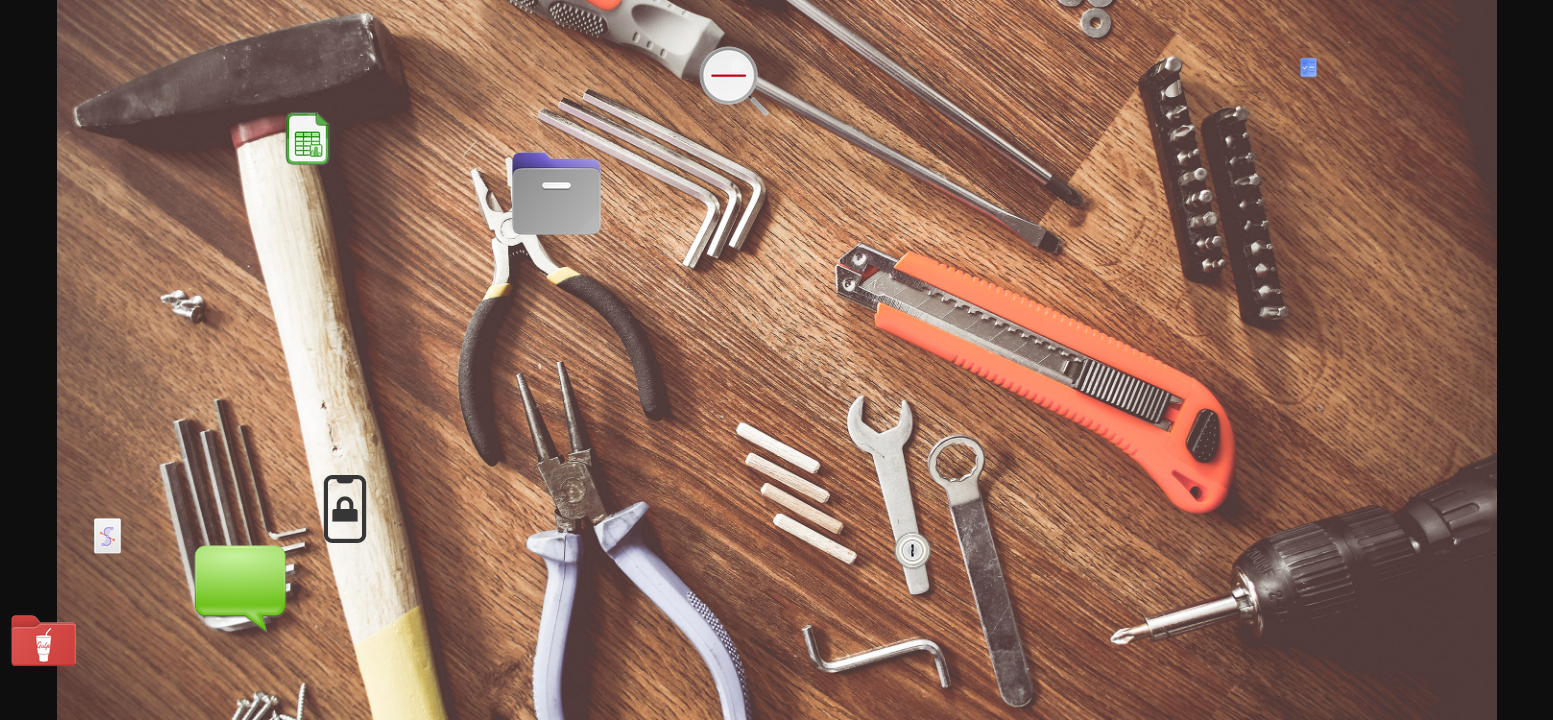 The width and height of the screenshot is (1553, 720). What do you see at coordinates (307, 138) in the screenshot?
I see `libreoffice calc spreadsheet template file` at bounding box center [307, 138].